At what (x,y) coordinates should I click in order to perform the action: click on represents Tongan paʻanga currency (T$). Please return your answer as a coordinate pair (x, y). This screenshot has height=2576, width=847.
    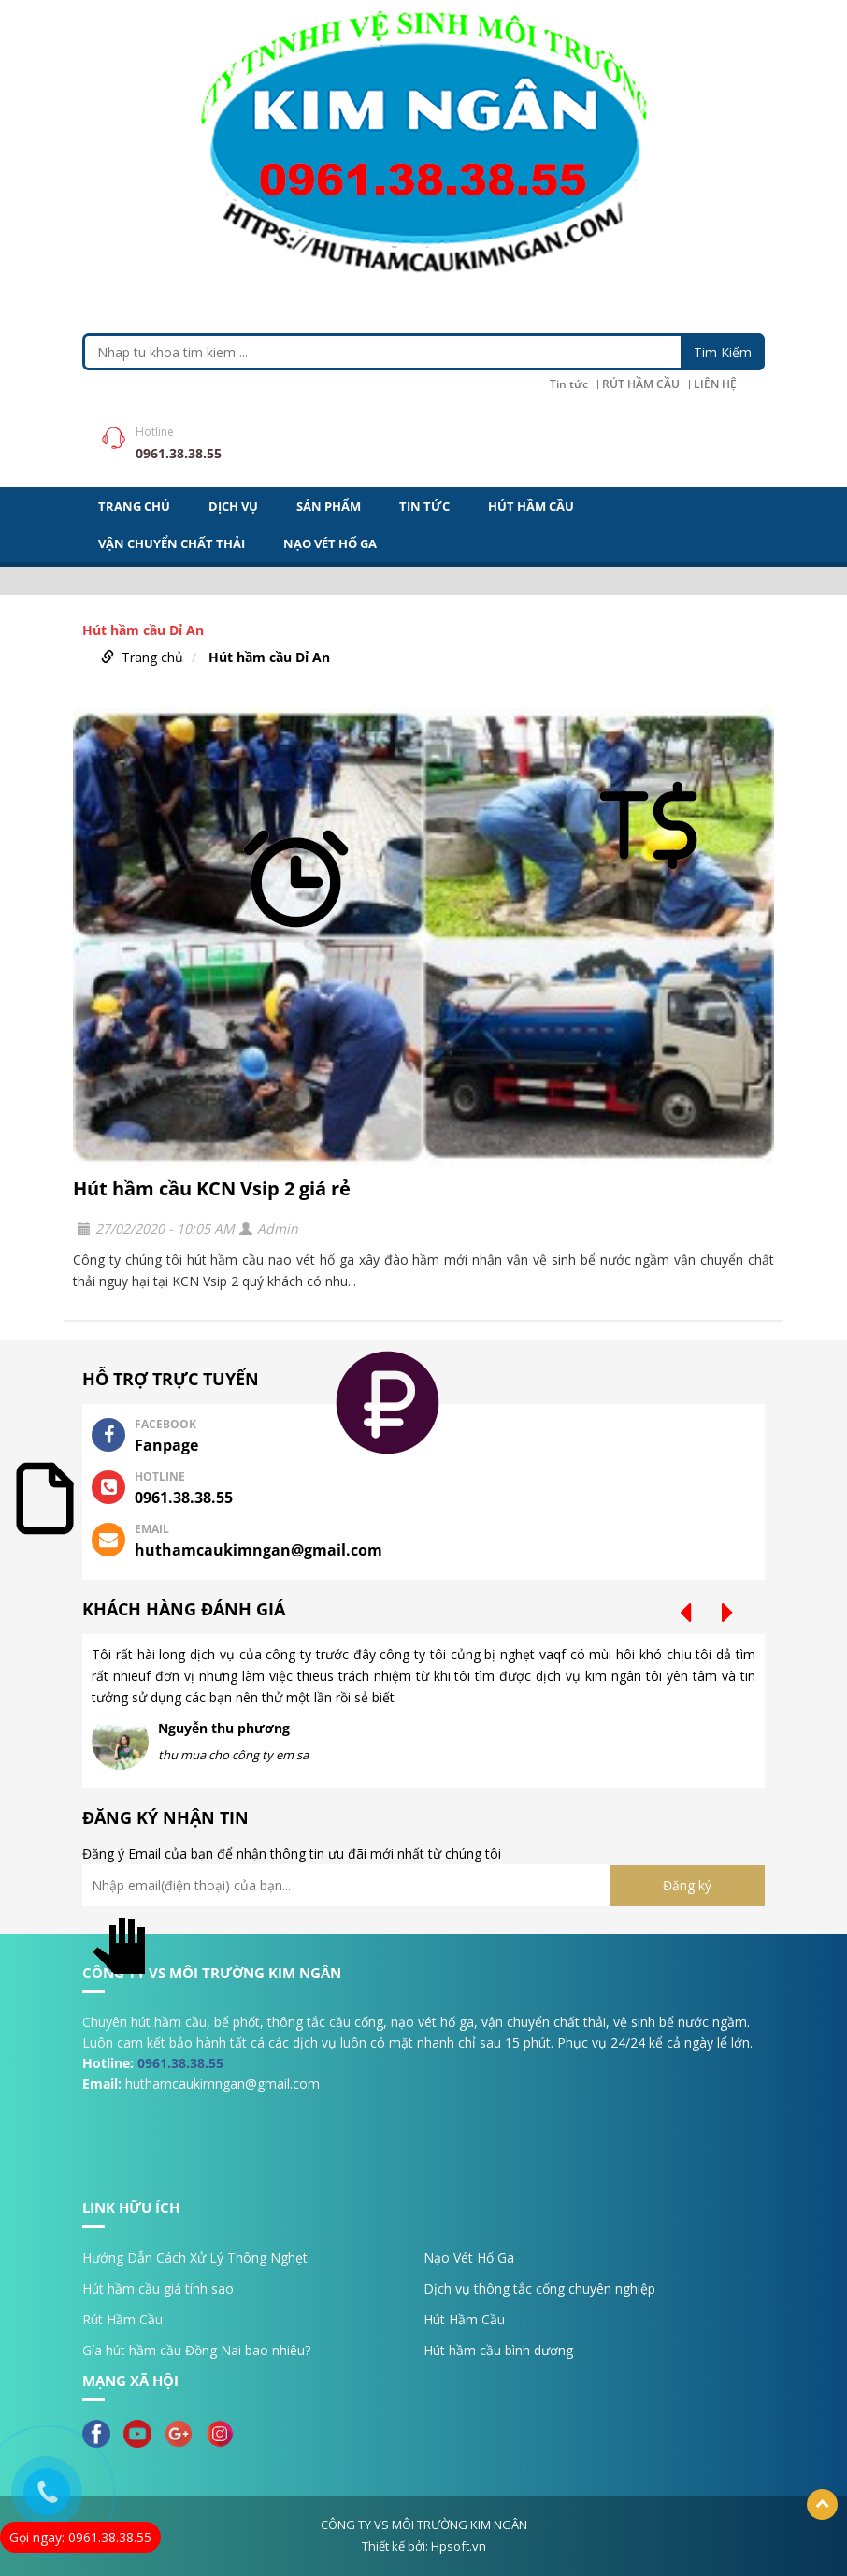
    Looking at the image, I should click on (648, 825).